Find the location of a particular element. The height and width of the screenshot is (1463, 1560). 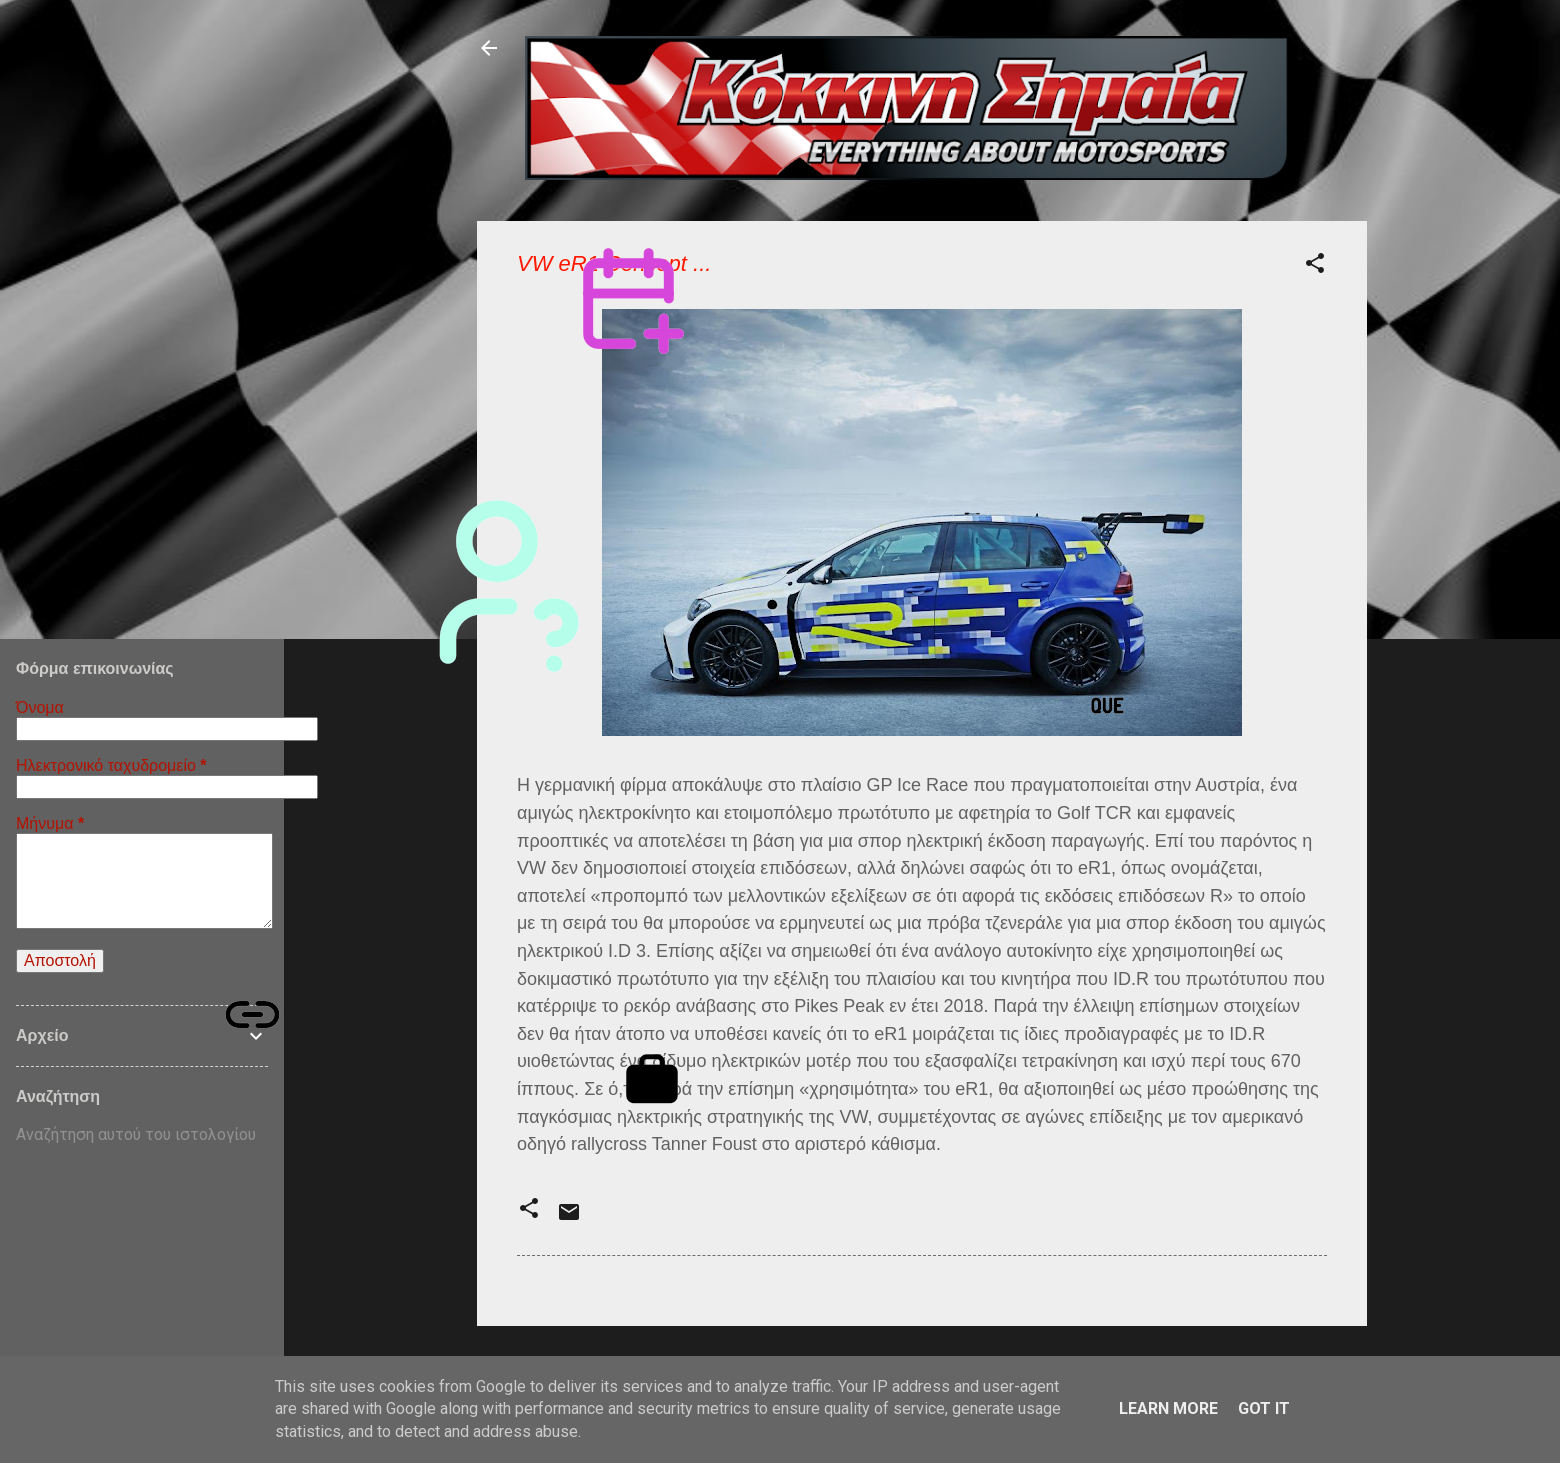

insert a hyperlink is located at coordinates (252, 1014).